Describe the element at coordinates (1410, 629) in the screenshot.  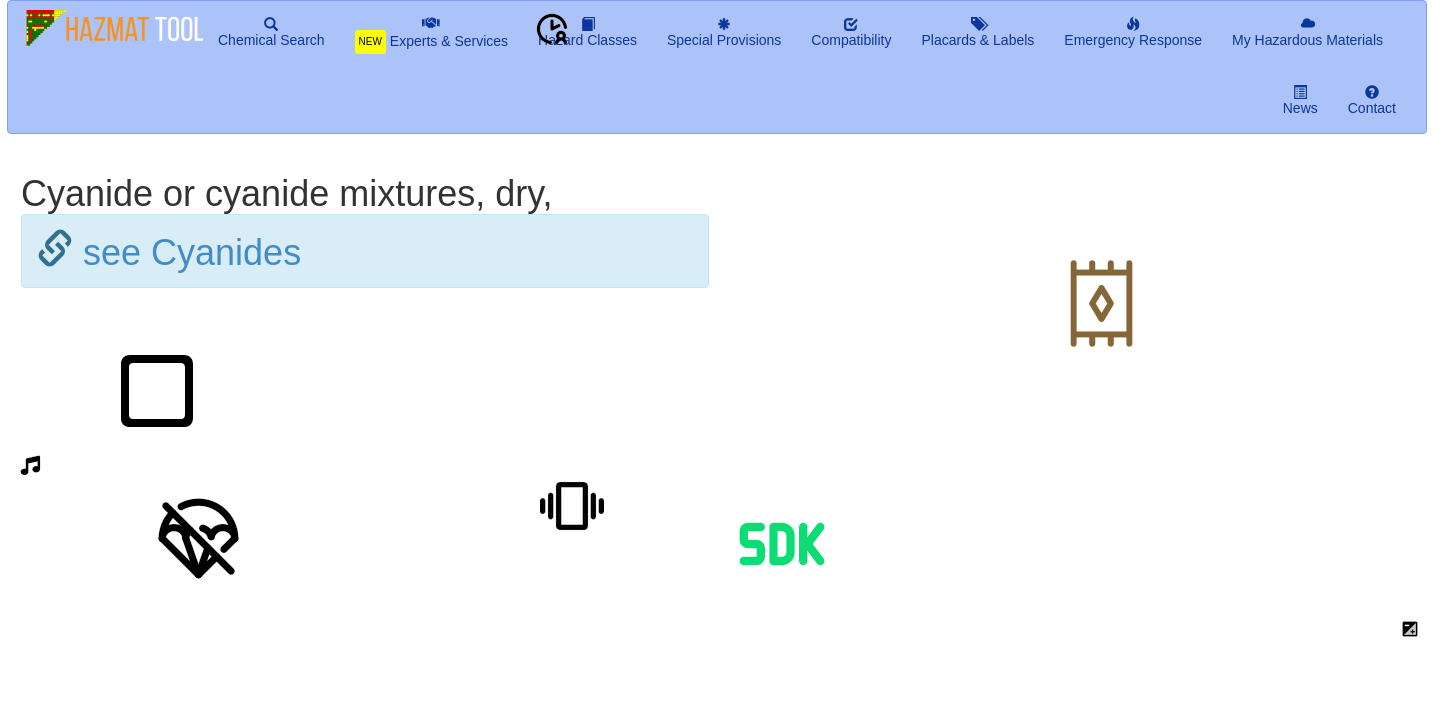
I see `adjust image exposure settings` at that location.